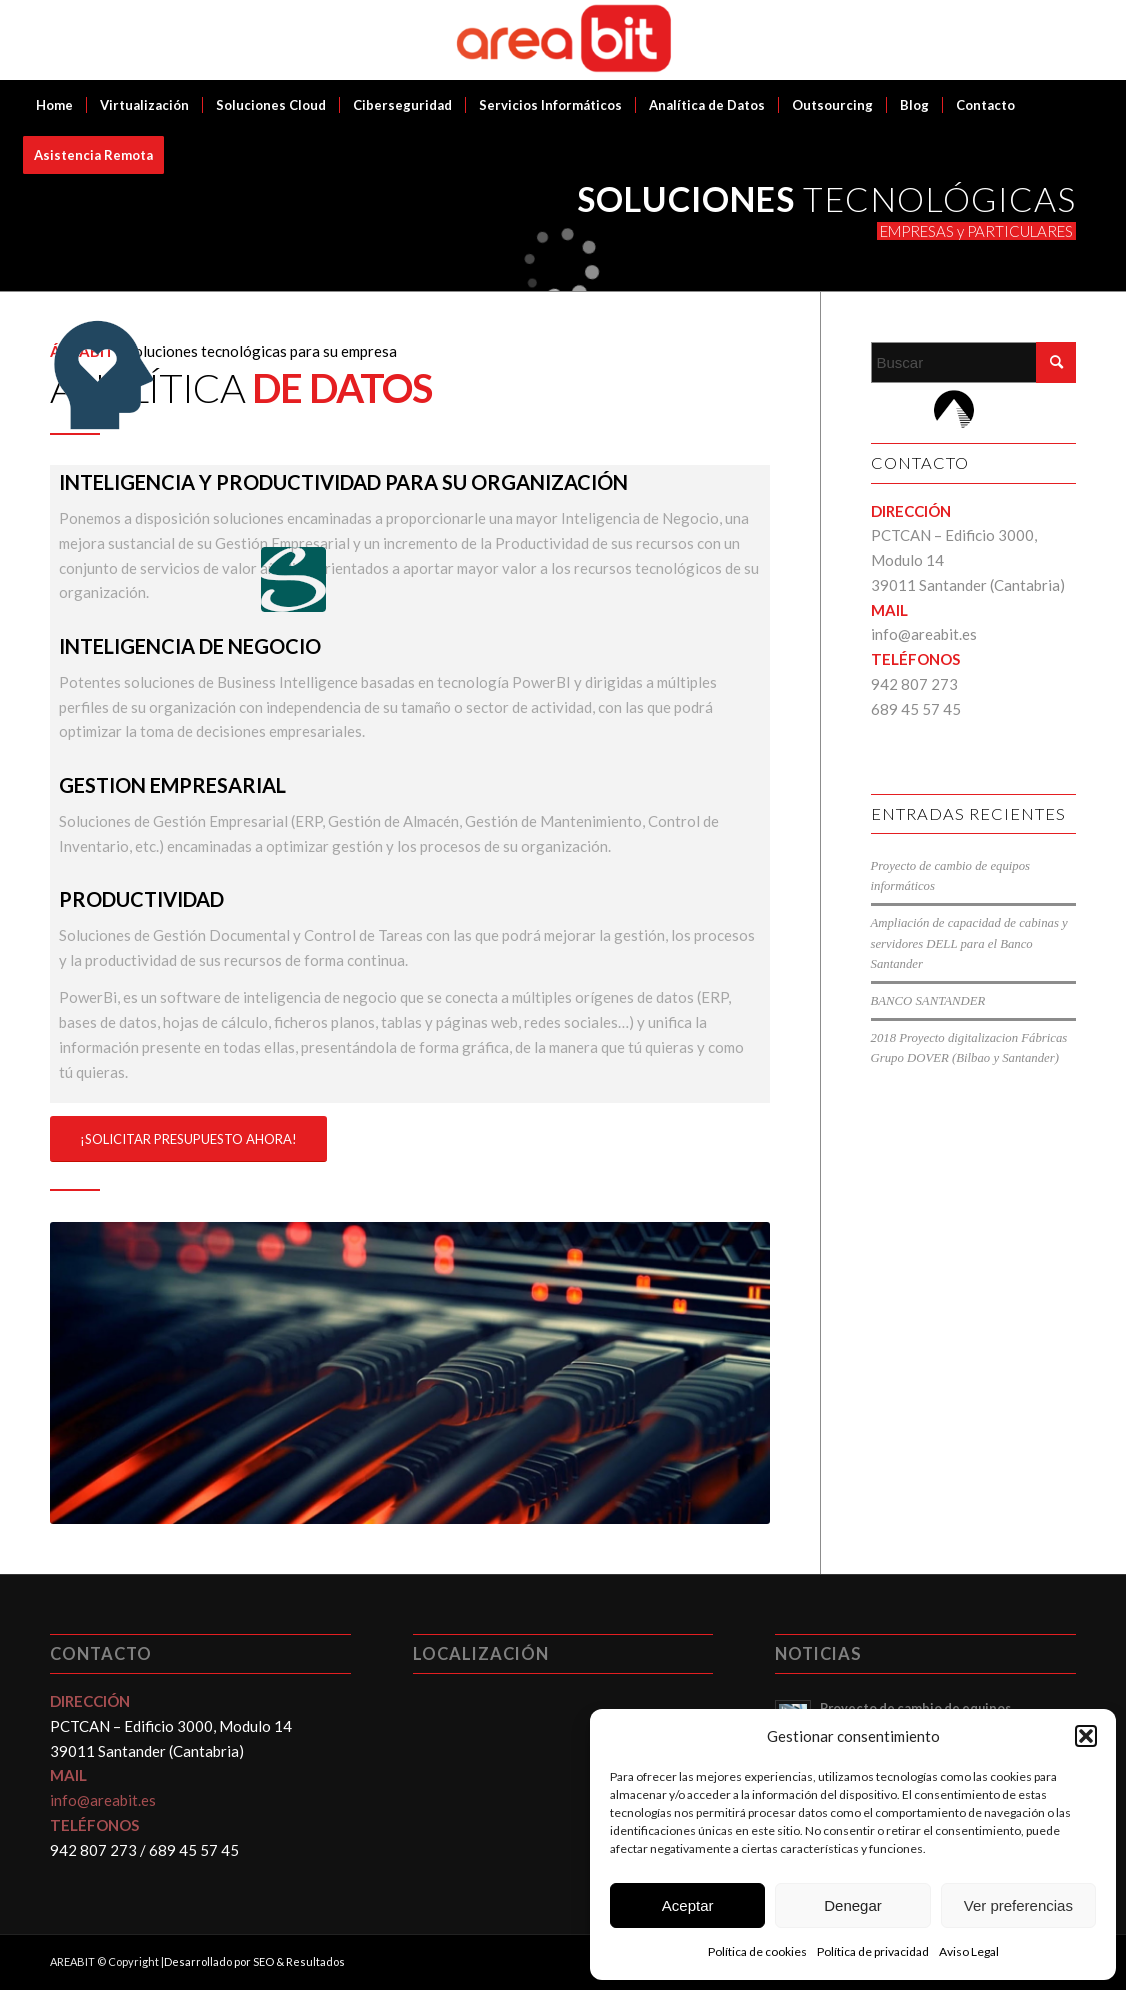 The image size is (1126, 1990). What do you see at coordinates (954, 409) in the screenshot?
I see `link to Codeberg repository` at bounding box center [954, 409].